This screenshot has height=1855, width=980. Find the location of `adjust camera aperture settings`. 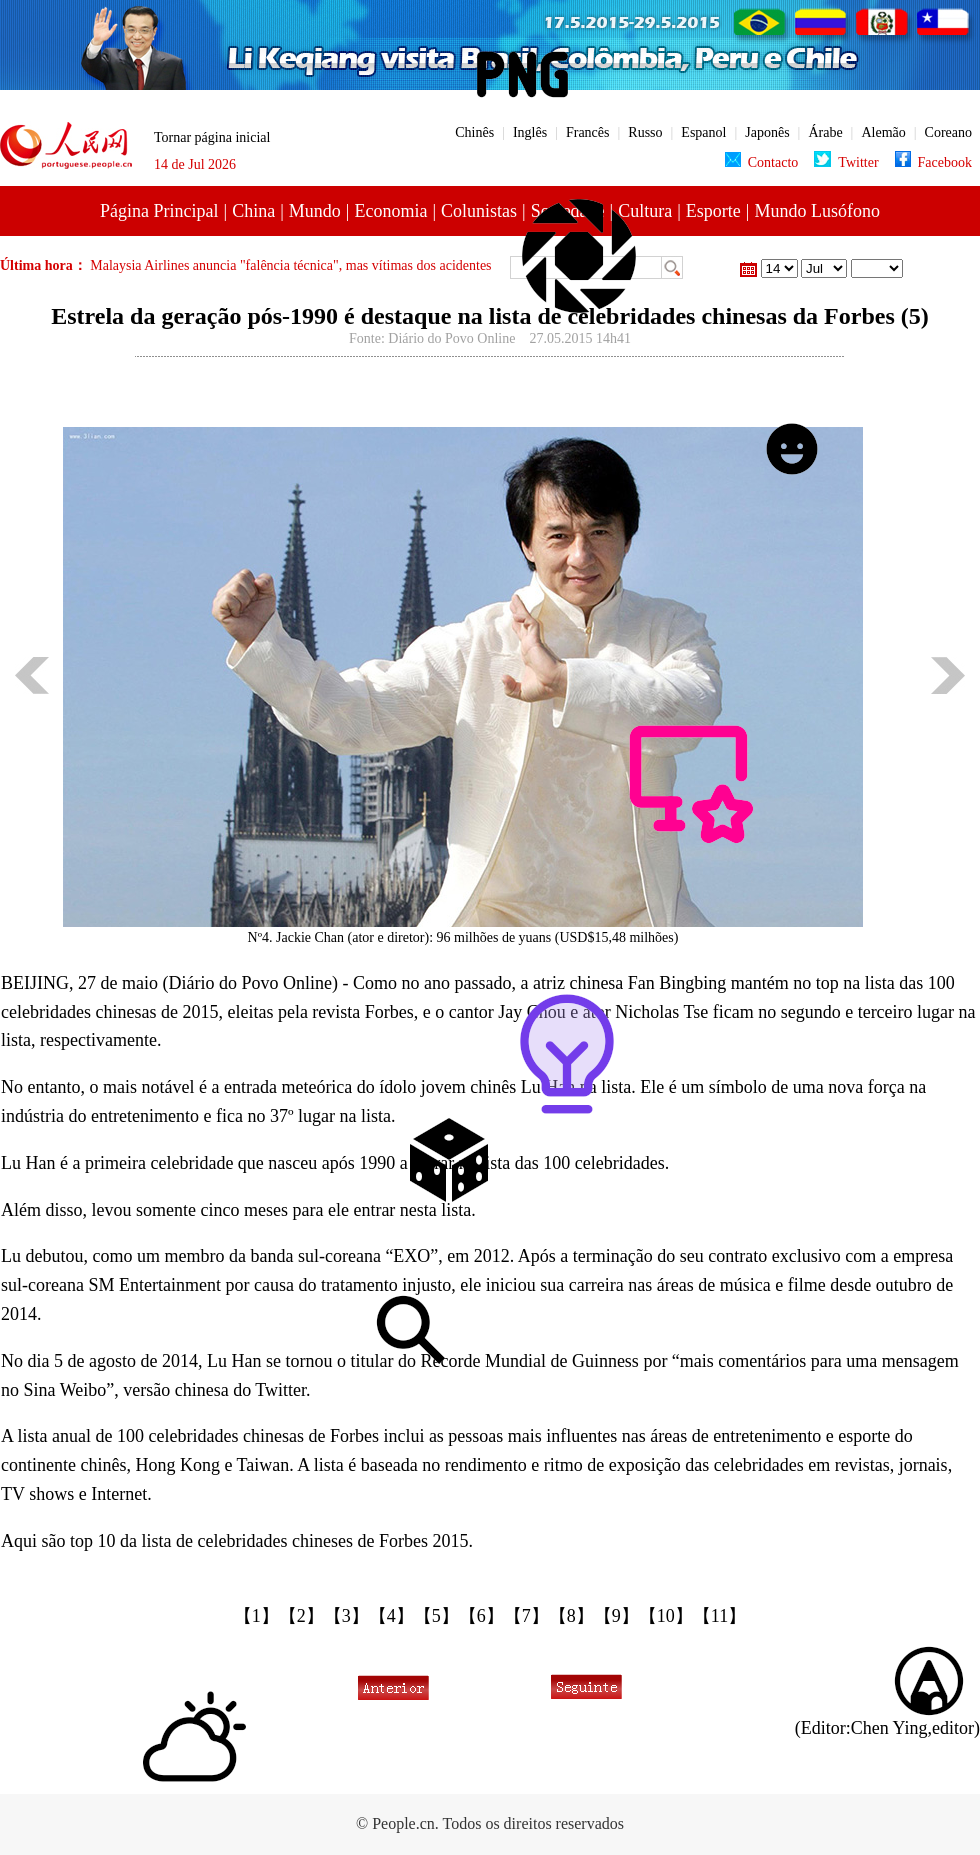

adjust camera aperture settings is located at coordinates (579, 256).